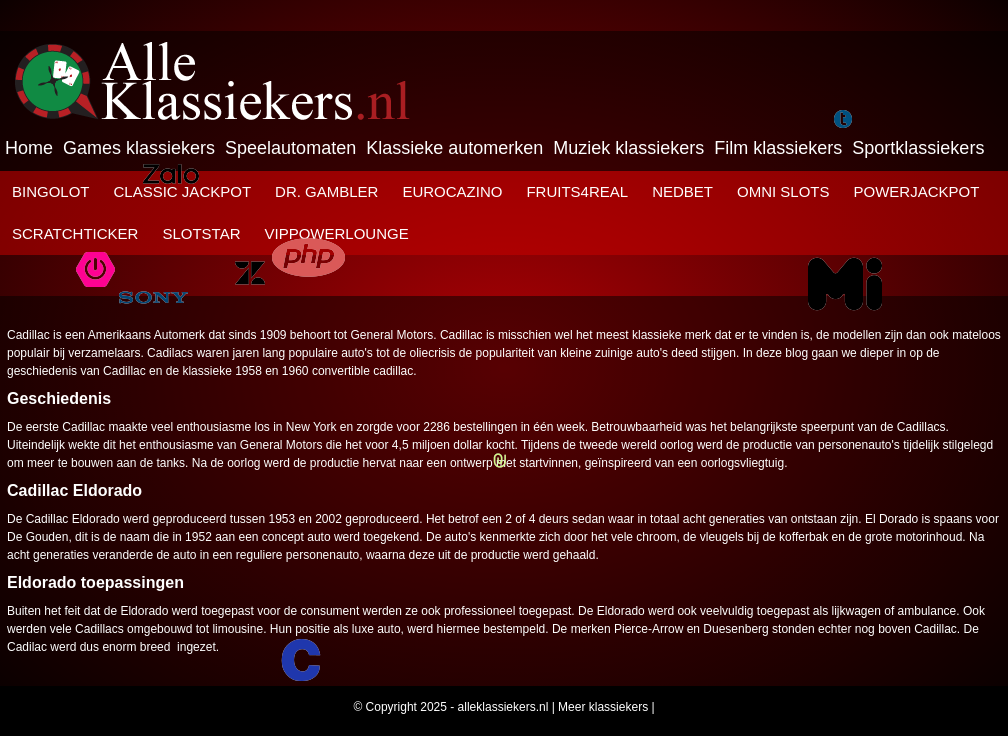 This screenshot has height=736, width=1008. What do you see at coordinates (171, 174) in the screenshot?
I see `open Zalo messaging app` at bounding box center [171, 174].